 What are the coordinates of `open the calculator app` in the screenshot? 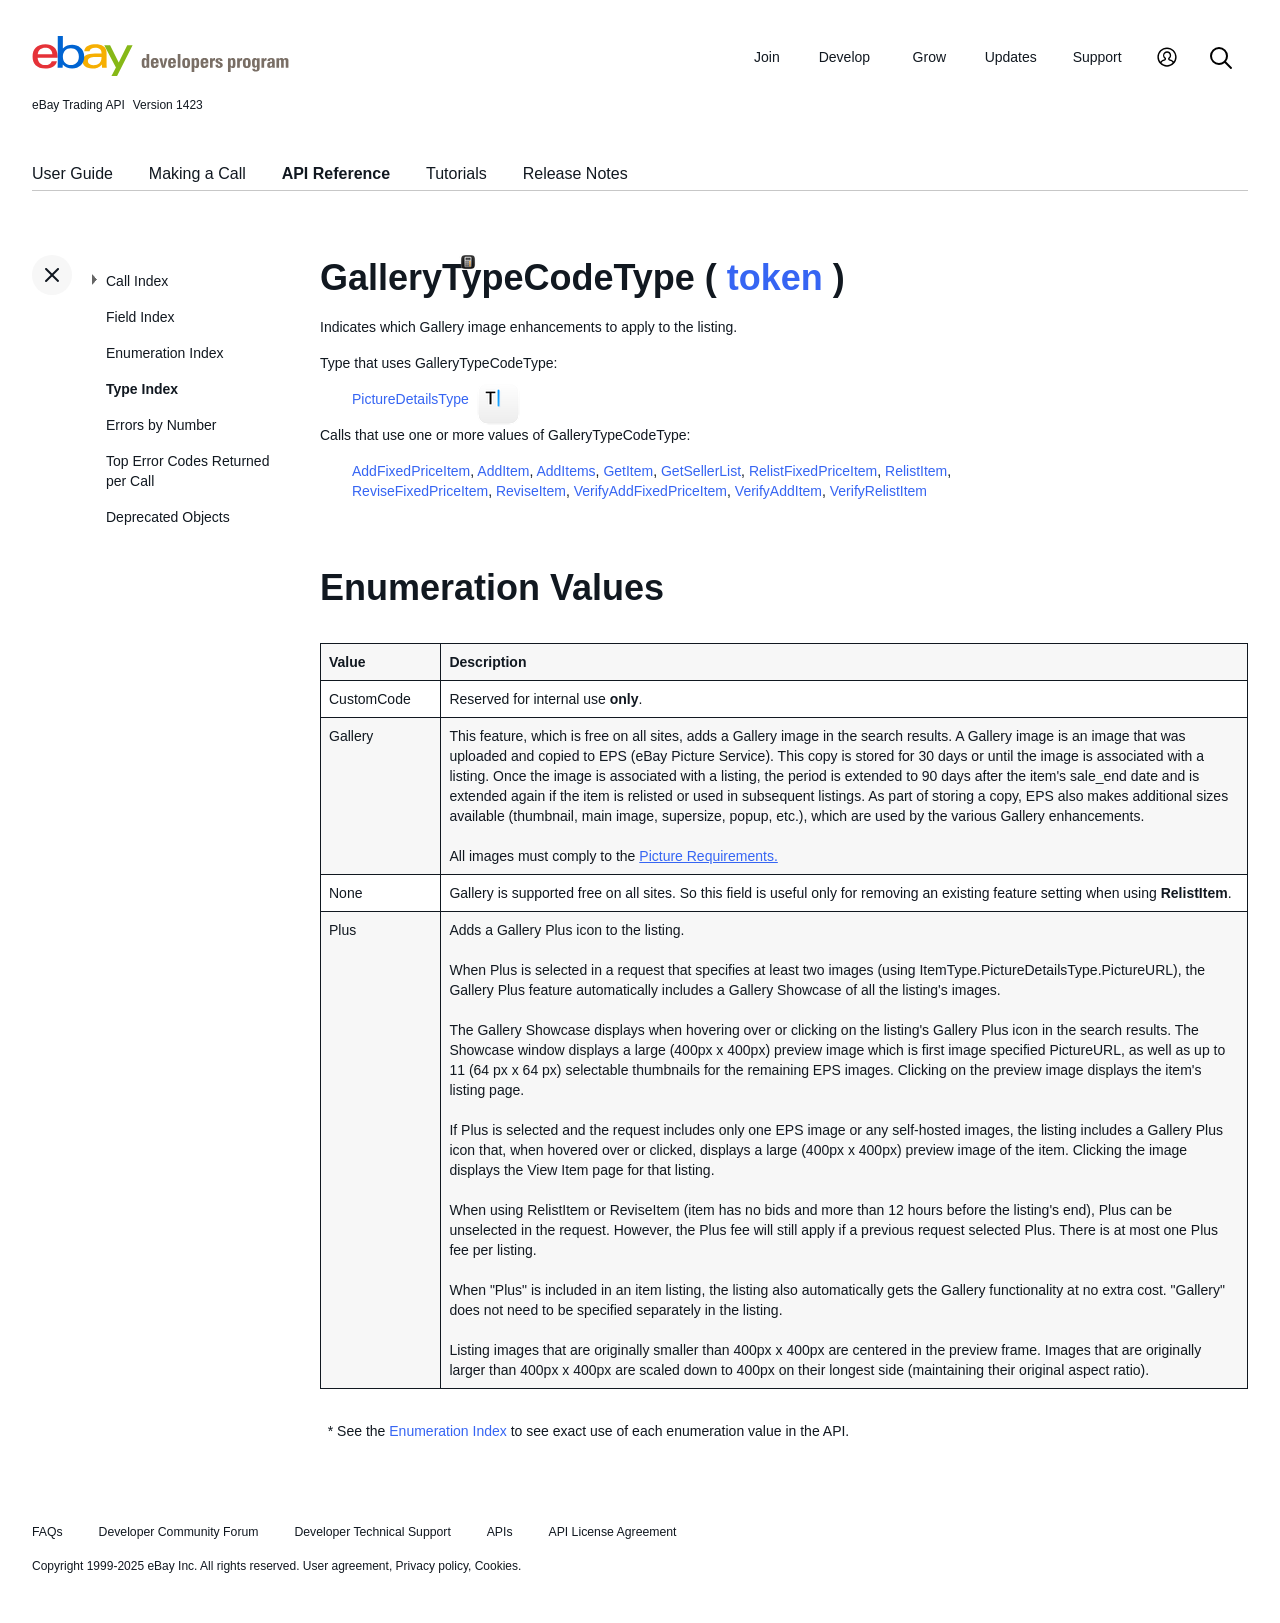 It's located at (468, 262).